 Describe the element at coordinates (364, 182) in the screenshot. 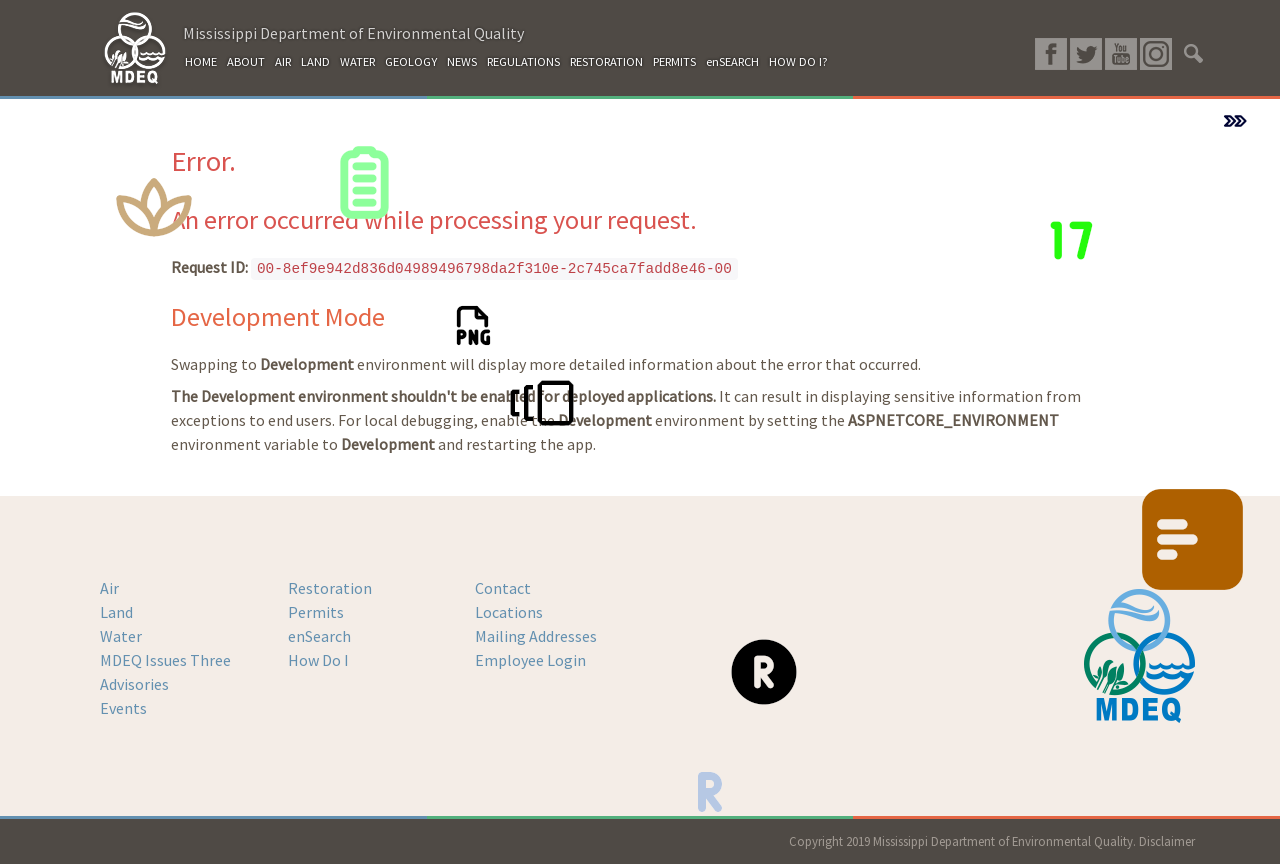

I see `indicates high battery level` at that location.